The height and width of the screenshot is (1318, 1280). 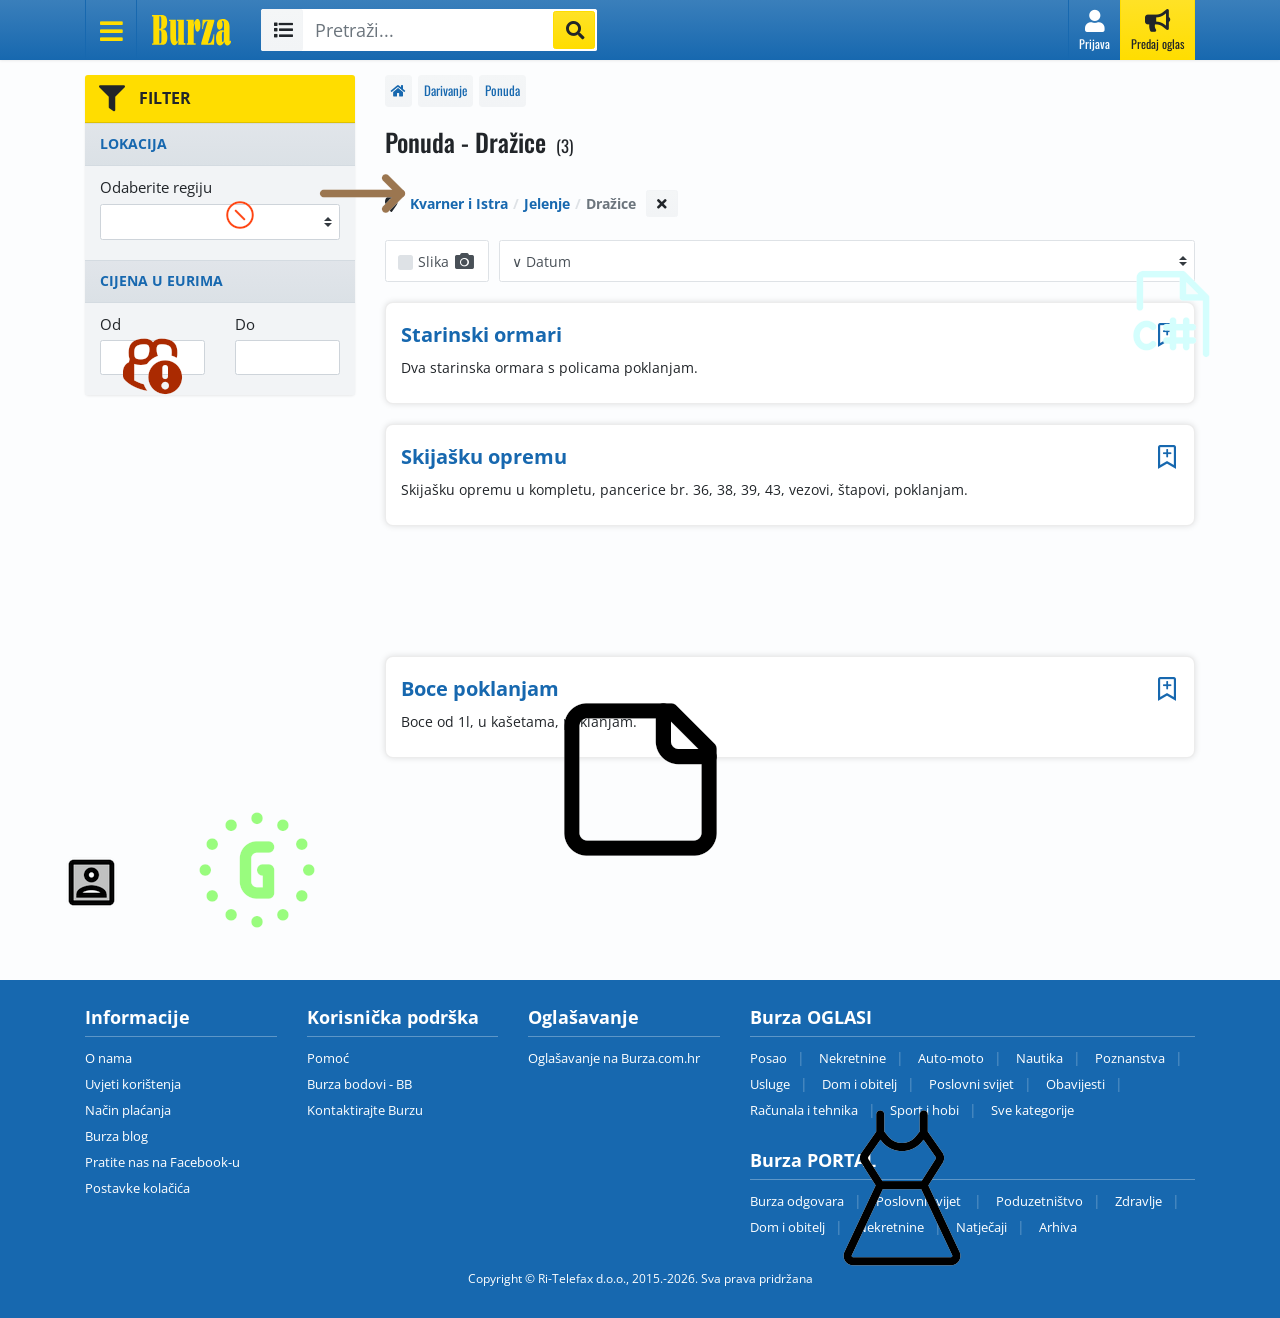 I want to click on browse women's clothing, so click(x=902, y=1196).